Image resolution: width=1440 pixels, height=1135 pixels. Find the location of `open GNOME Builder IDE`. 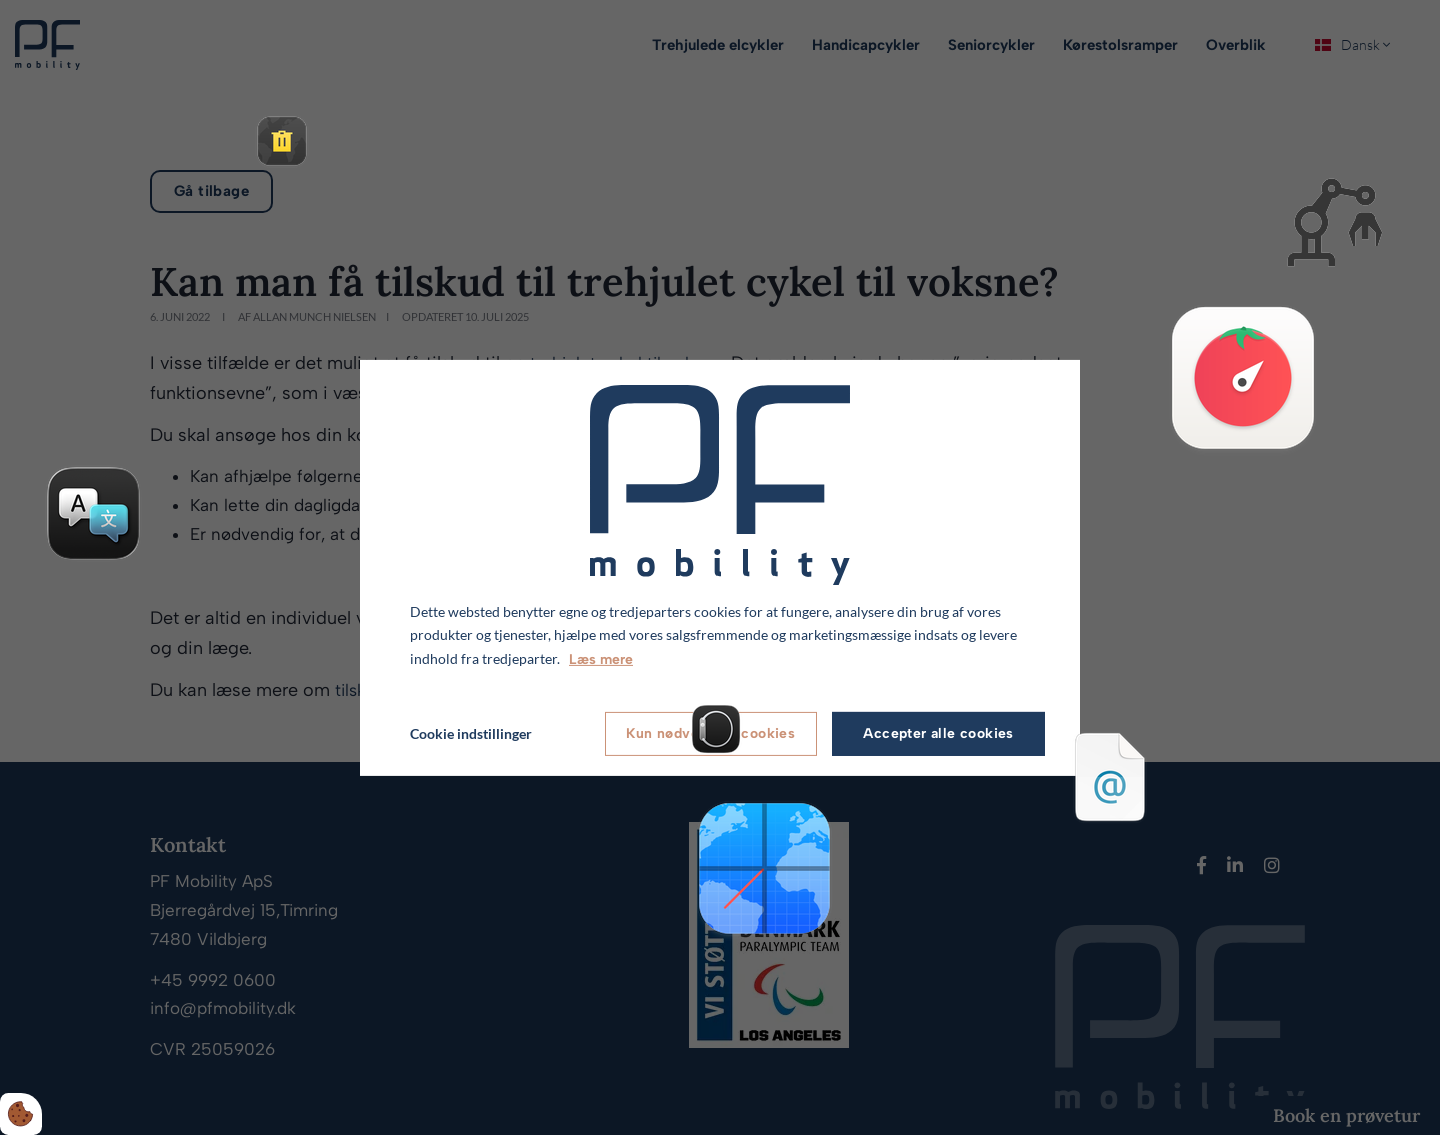

open GNOME Builder IDE is located at coordinates (1335, 219).